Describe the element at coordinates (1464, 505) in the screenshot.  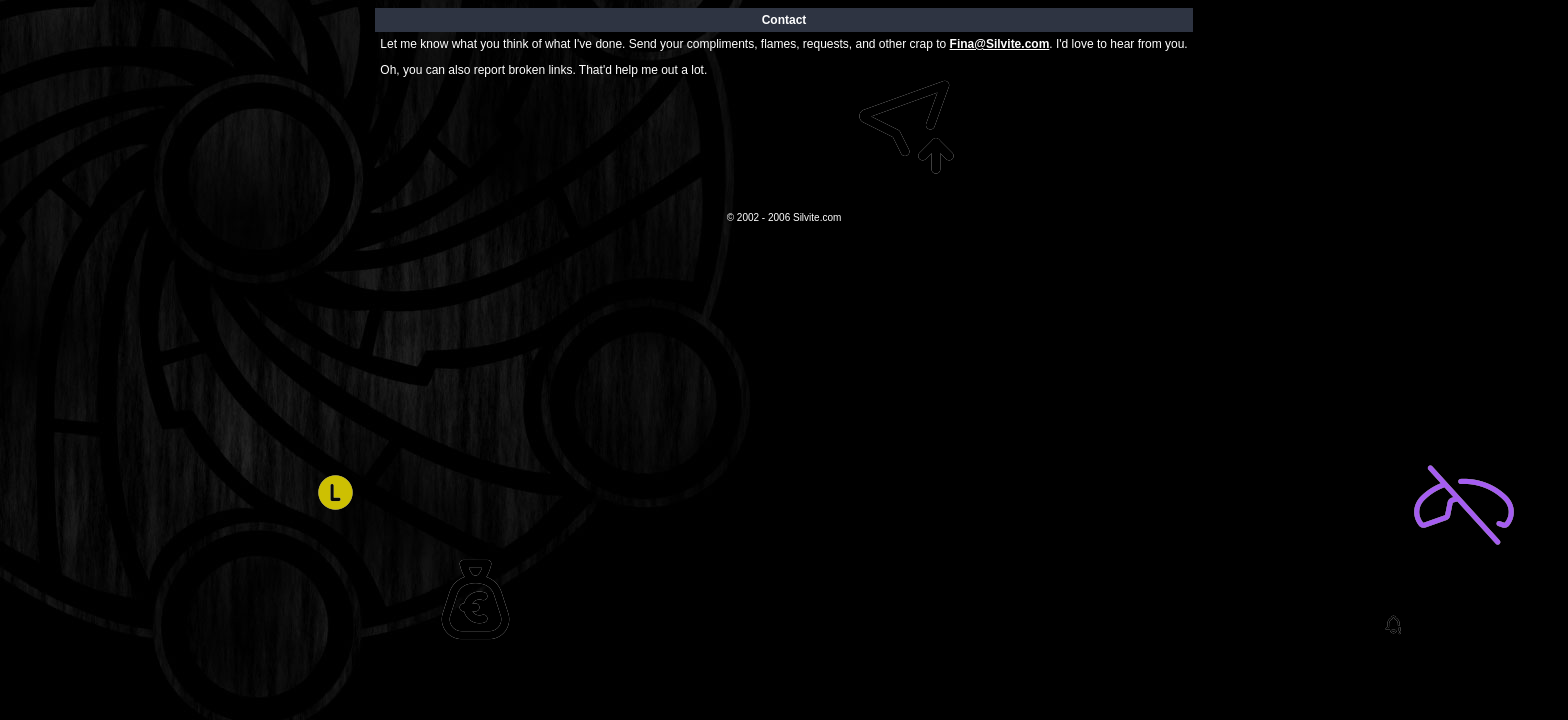
I see `end or decline a phone call` at that location.